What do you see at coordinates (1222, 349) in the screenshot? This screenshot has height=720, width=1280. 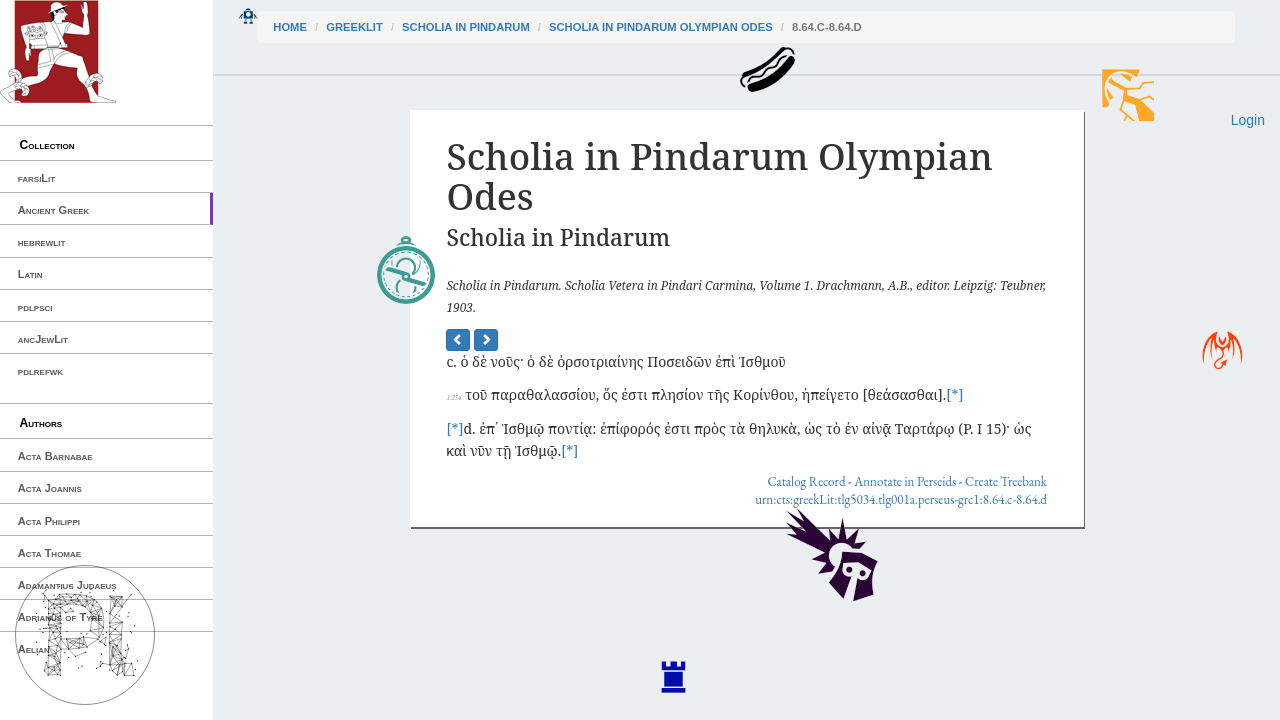 I see `represents a villain or enemy character in a game` at bounding box center [1222, 349].